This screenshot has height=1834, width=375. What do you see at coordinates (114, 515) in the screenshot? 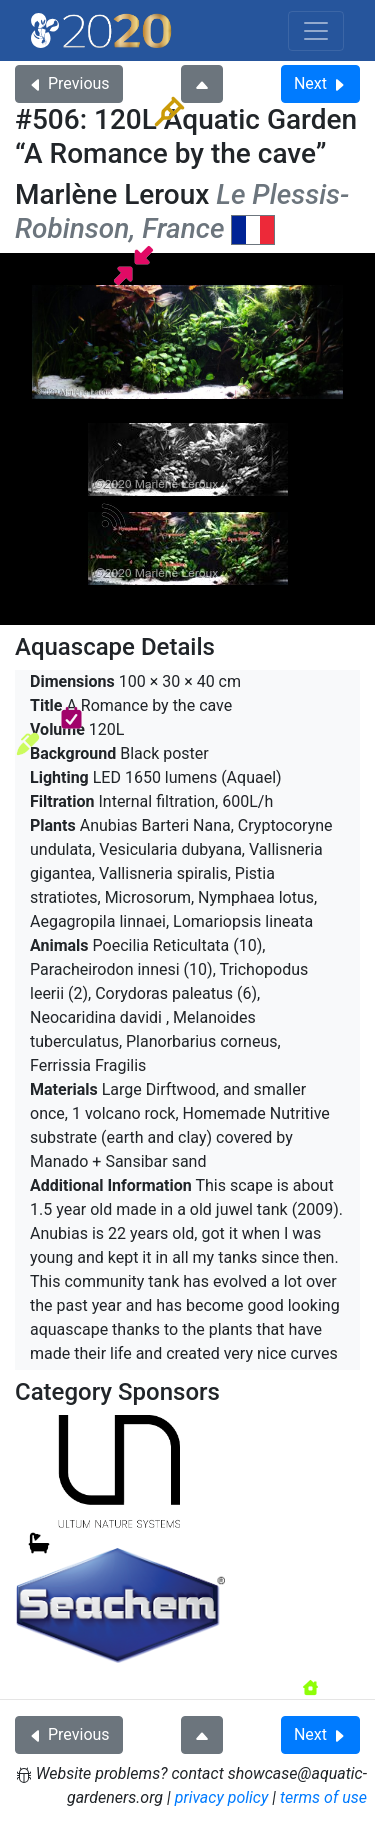
I see `subscribe to RSS feed updates` at bounding box center [114, 515].